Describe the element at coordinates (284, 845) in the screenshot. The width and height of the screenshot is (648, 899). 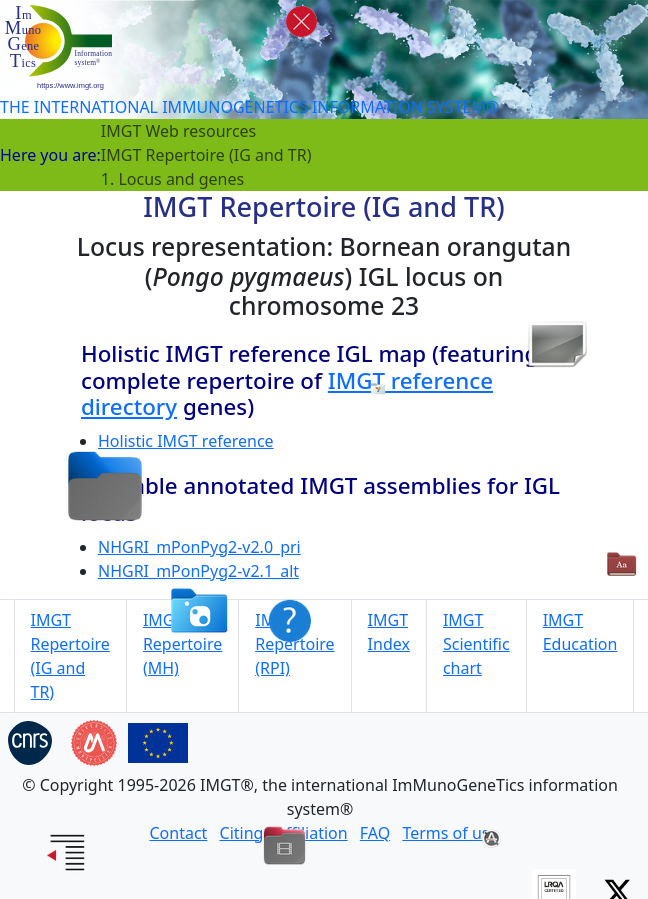
I see `open your videos folder` at that location.